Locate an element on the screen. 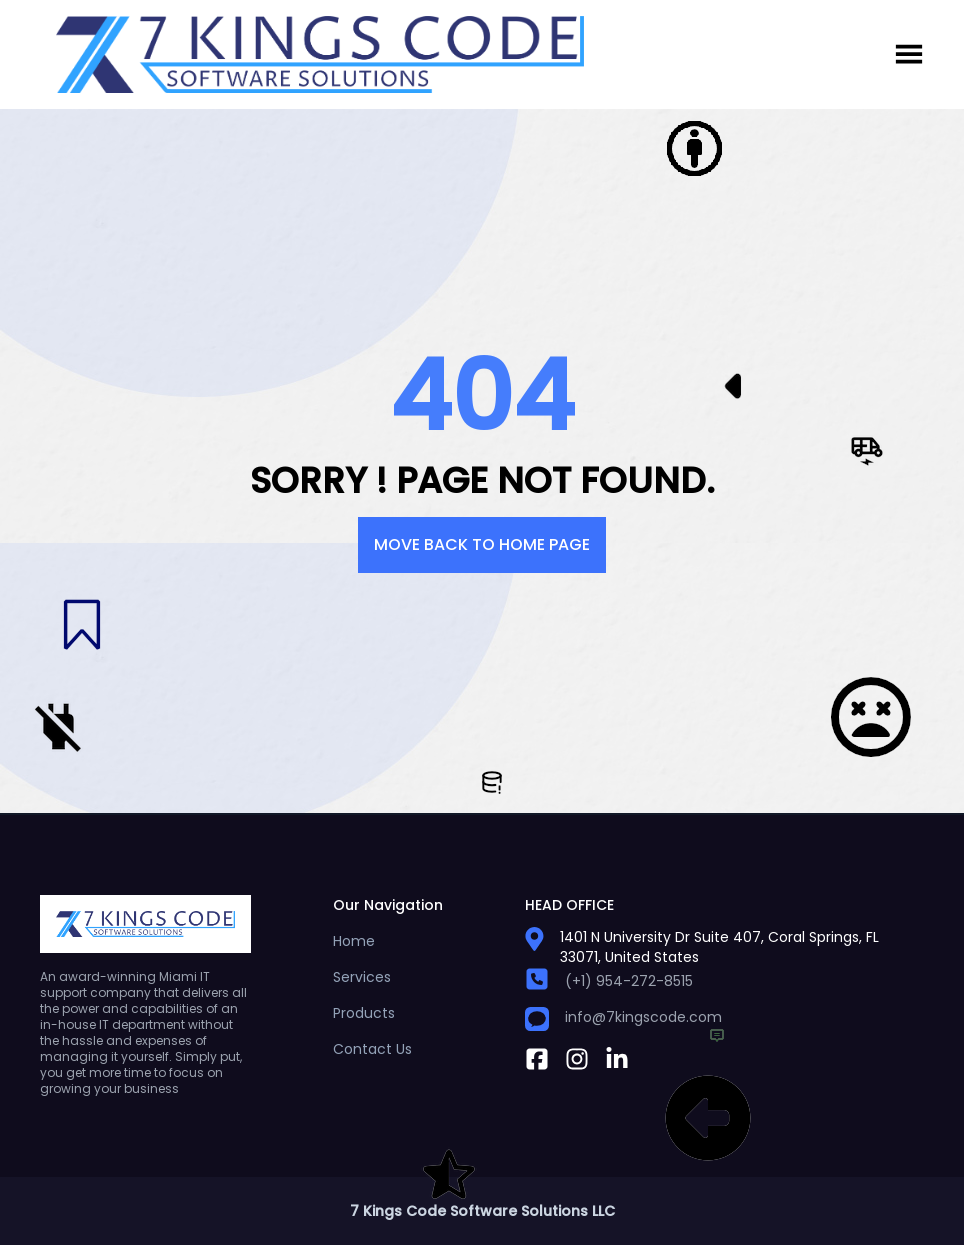  open chat or messaging is located at coordinates (717, 1035).